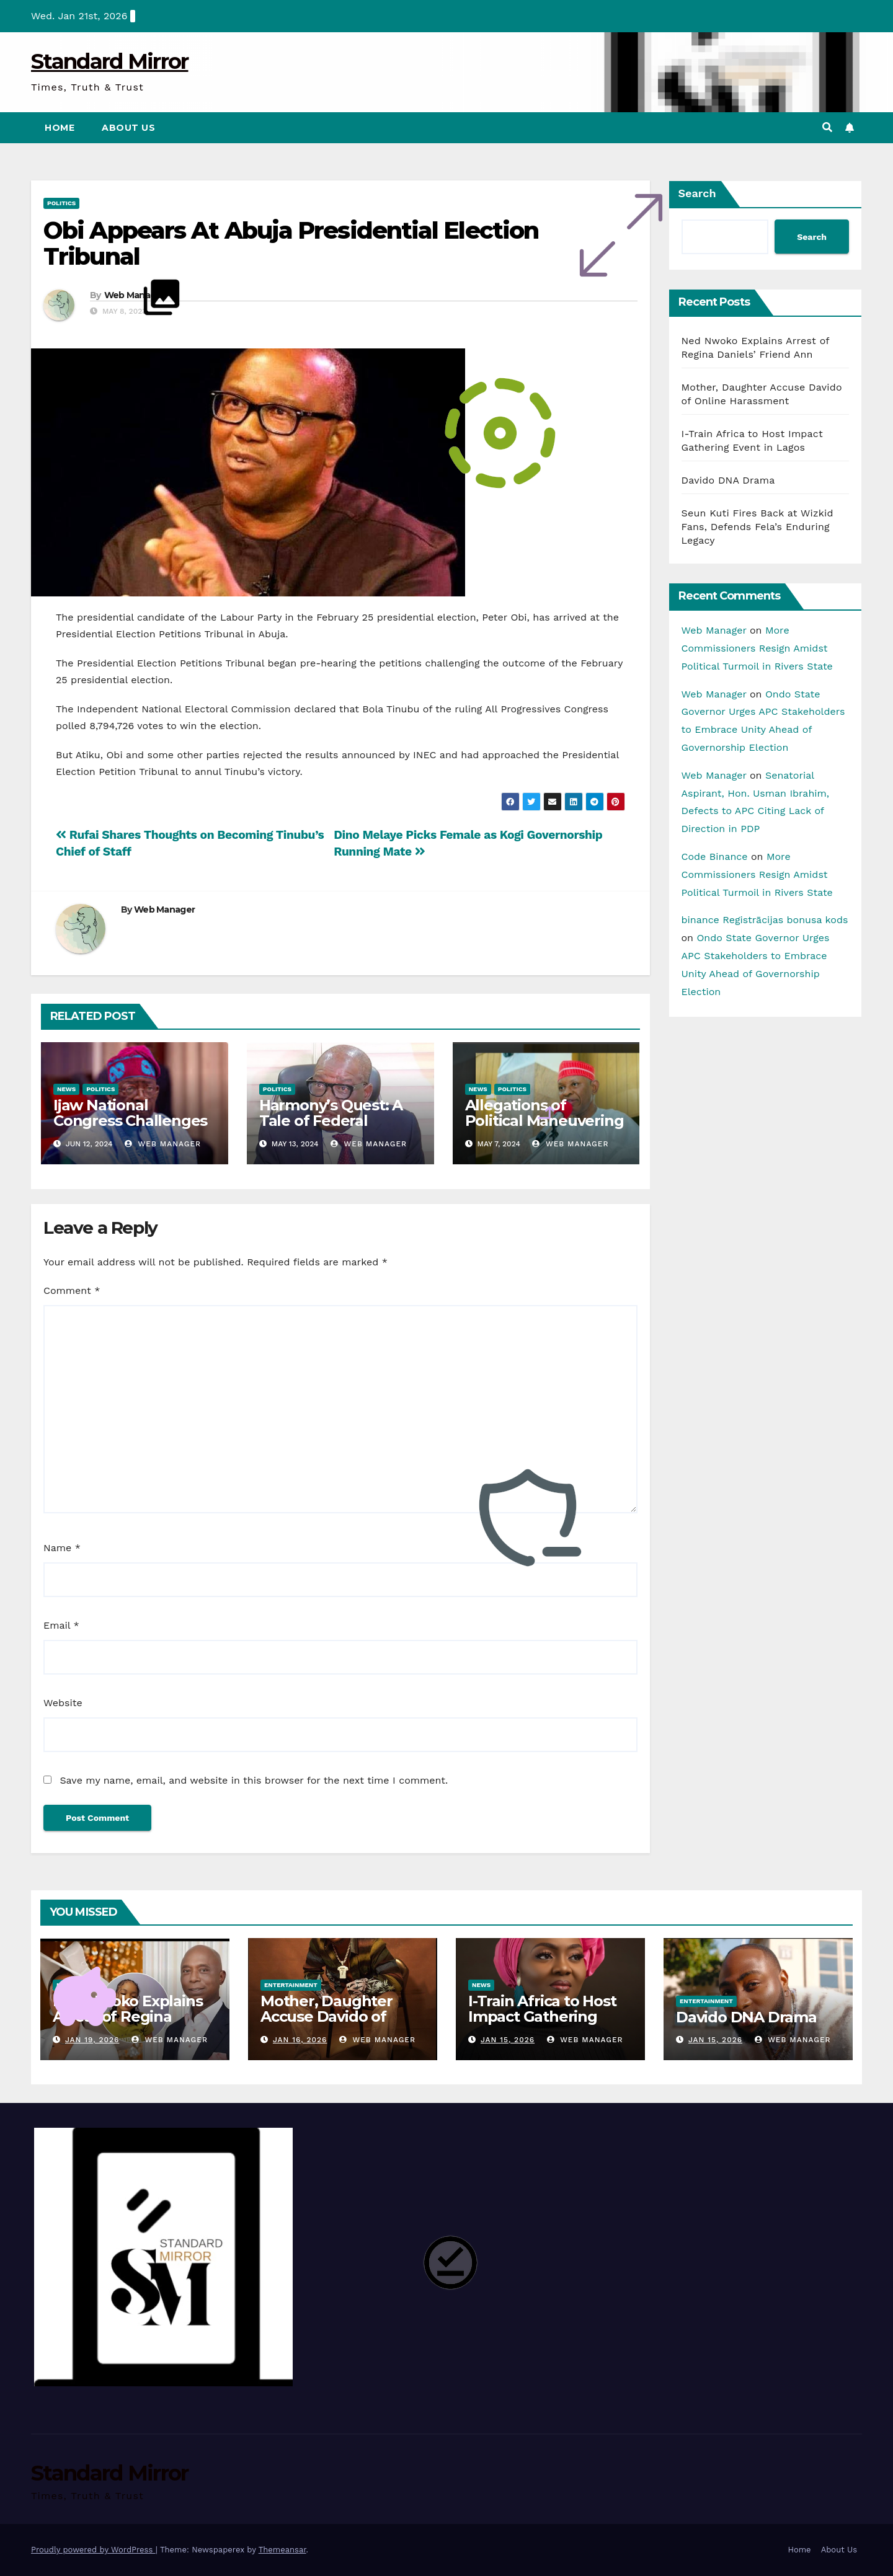 This screenshot has height=2576, width=893. I want to click on view photo collections or albums, so click(161, 297).